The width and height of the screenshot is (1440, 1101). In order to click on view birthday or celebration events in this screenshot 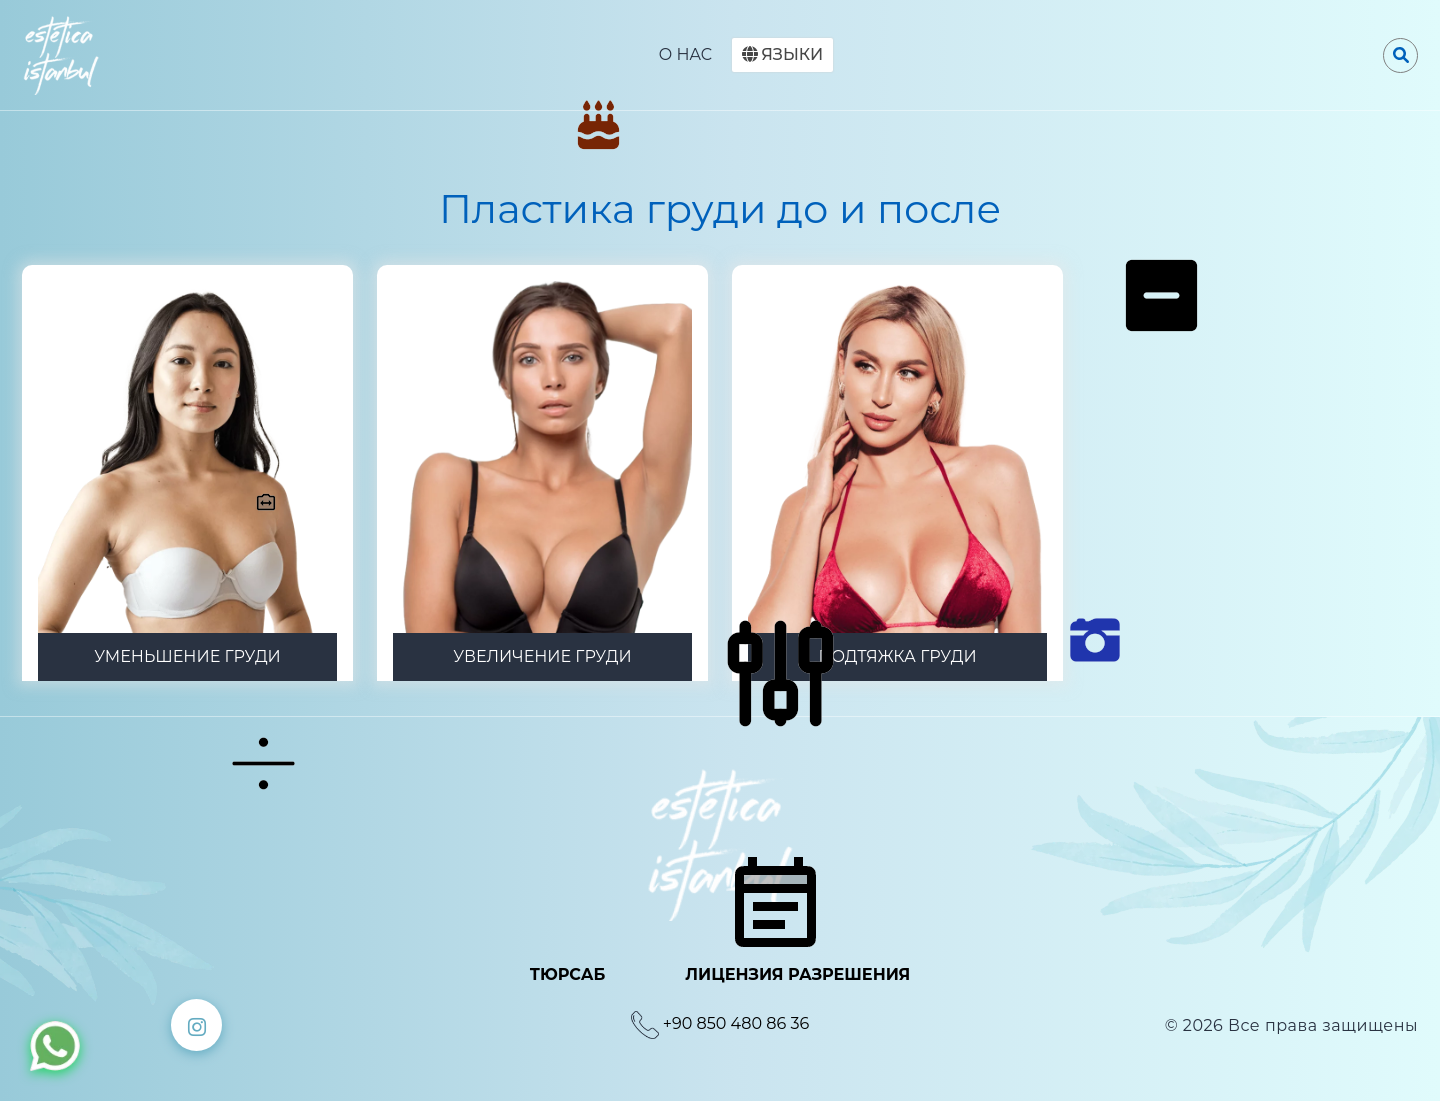, I will do `click(598, 125)`.